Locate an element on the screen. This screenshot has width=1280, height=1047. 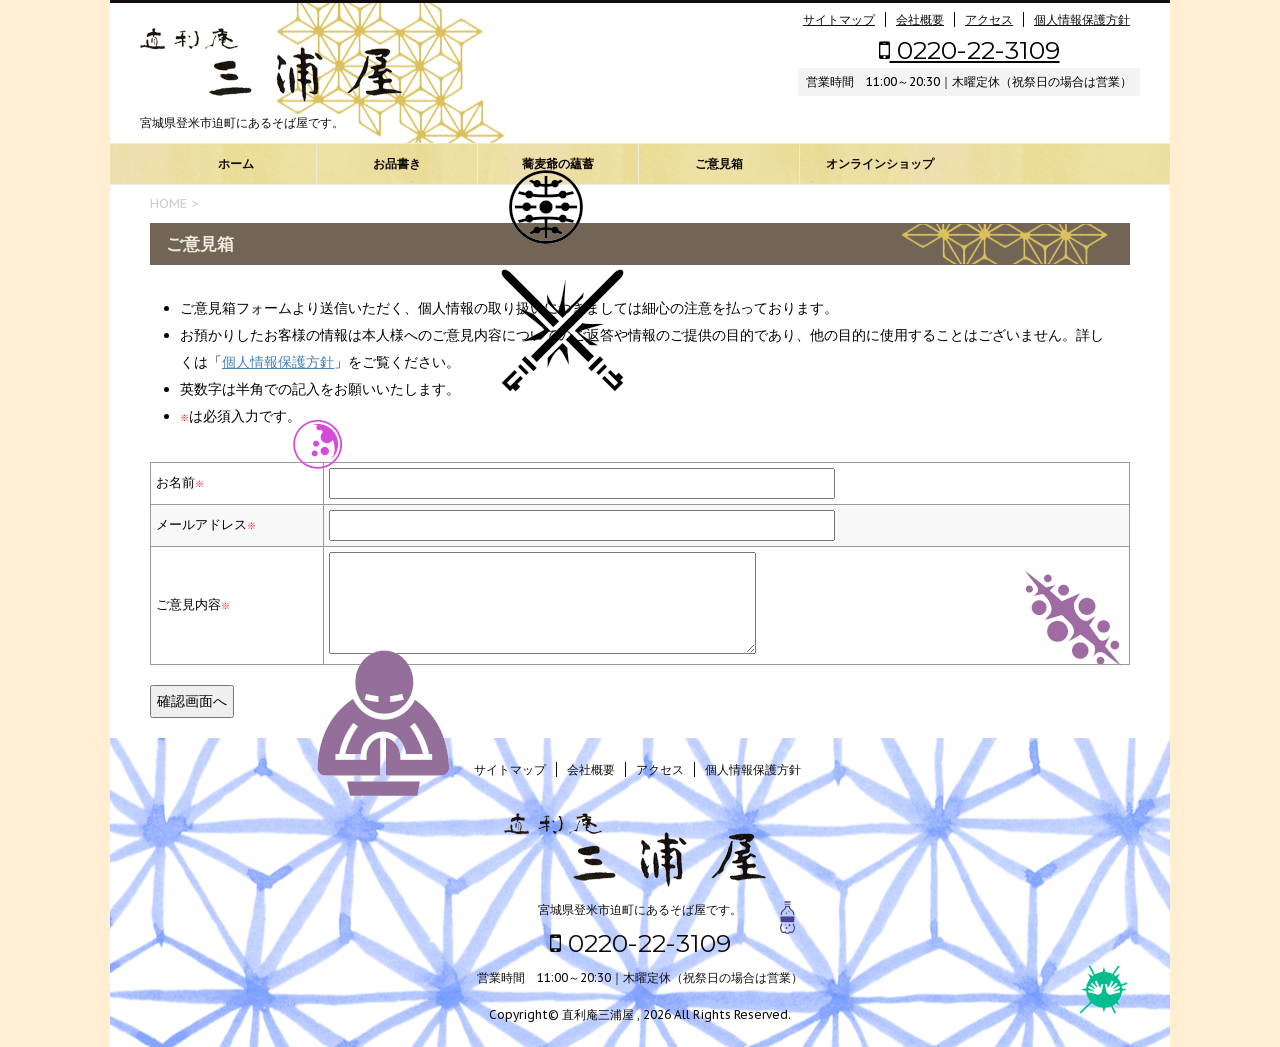
activate magic or special ability is located at coordinates (1103, 989).